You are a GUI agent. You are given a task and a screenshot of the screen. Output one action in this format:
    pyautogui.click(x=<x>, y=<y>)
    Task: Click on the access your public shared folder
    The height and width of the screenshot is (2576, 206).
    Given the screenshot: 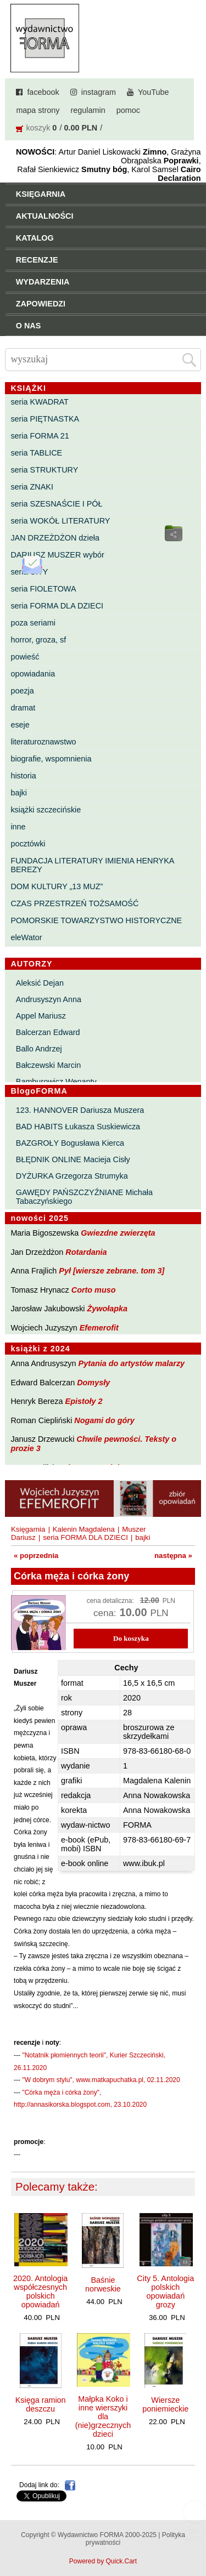 What is the action you would take?
    pyautogui.click(x=174, y=533)
    